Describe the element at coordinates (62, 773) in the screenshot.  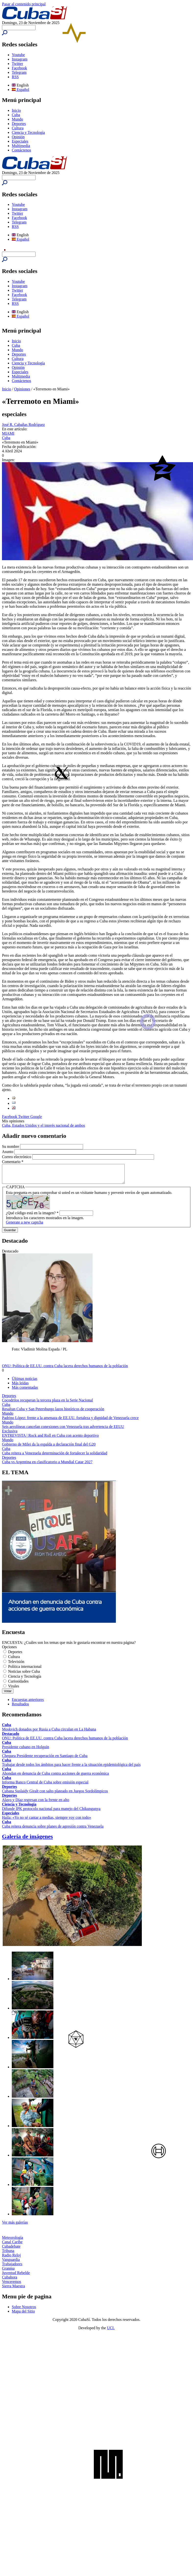
I see `link to X.Org Foundation website` at that location.